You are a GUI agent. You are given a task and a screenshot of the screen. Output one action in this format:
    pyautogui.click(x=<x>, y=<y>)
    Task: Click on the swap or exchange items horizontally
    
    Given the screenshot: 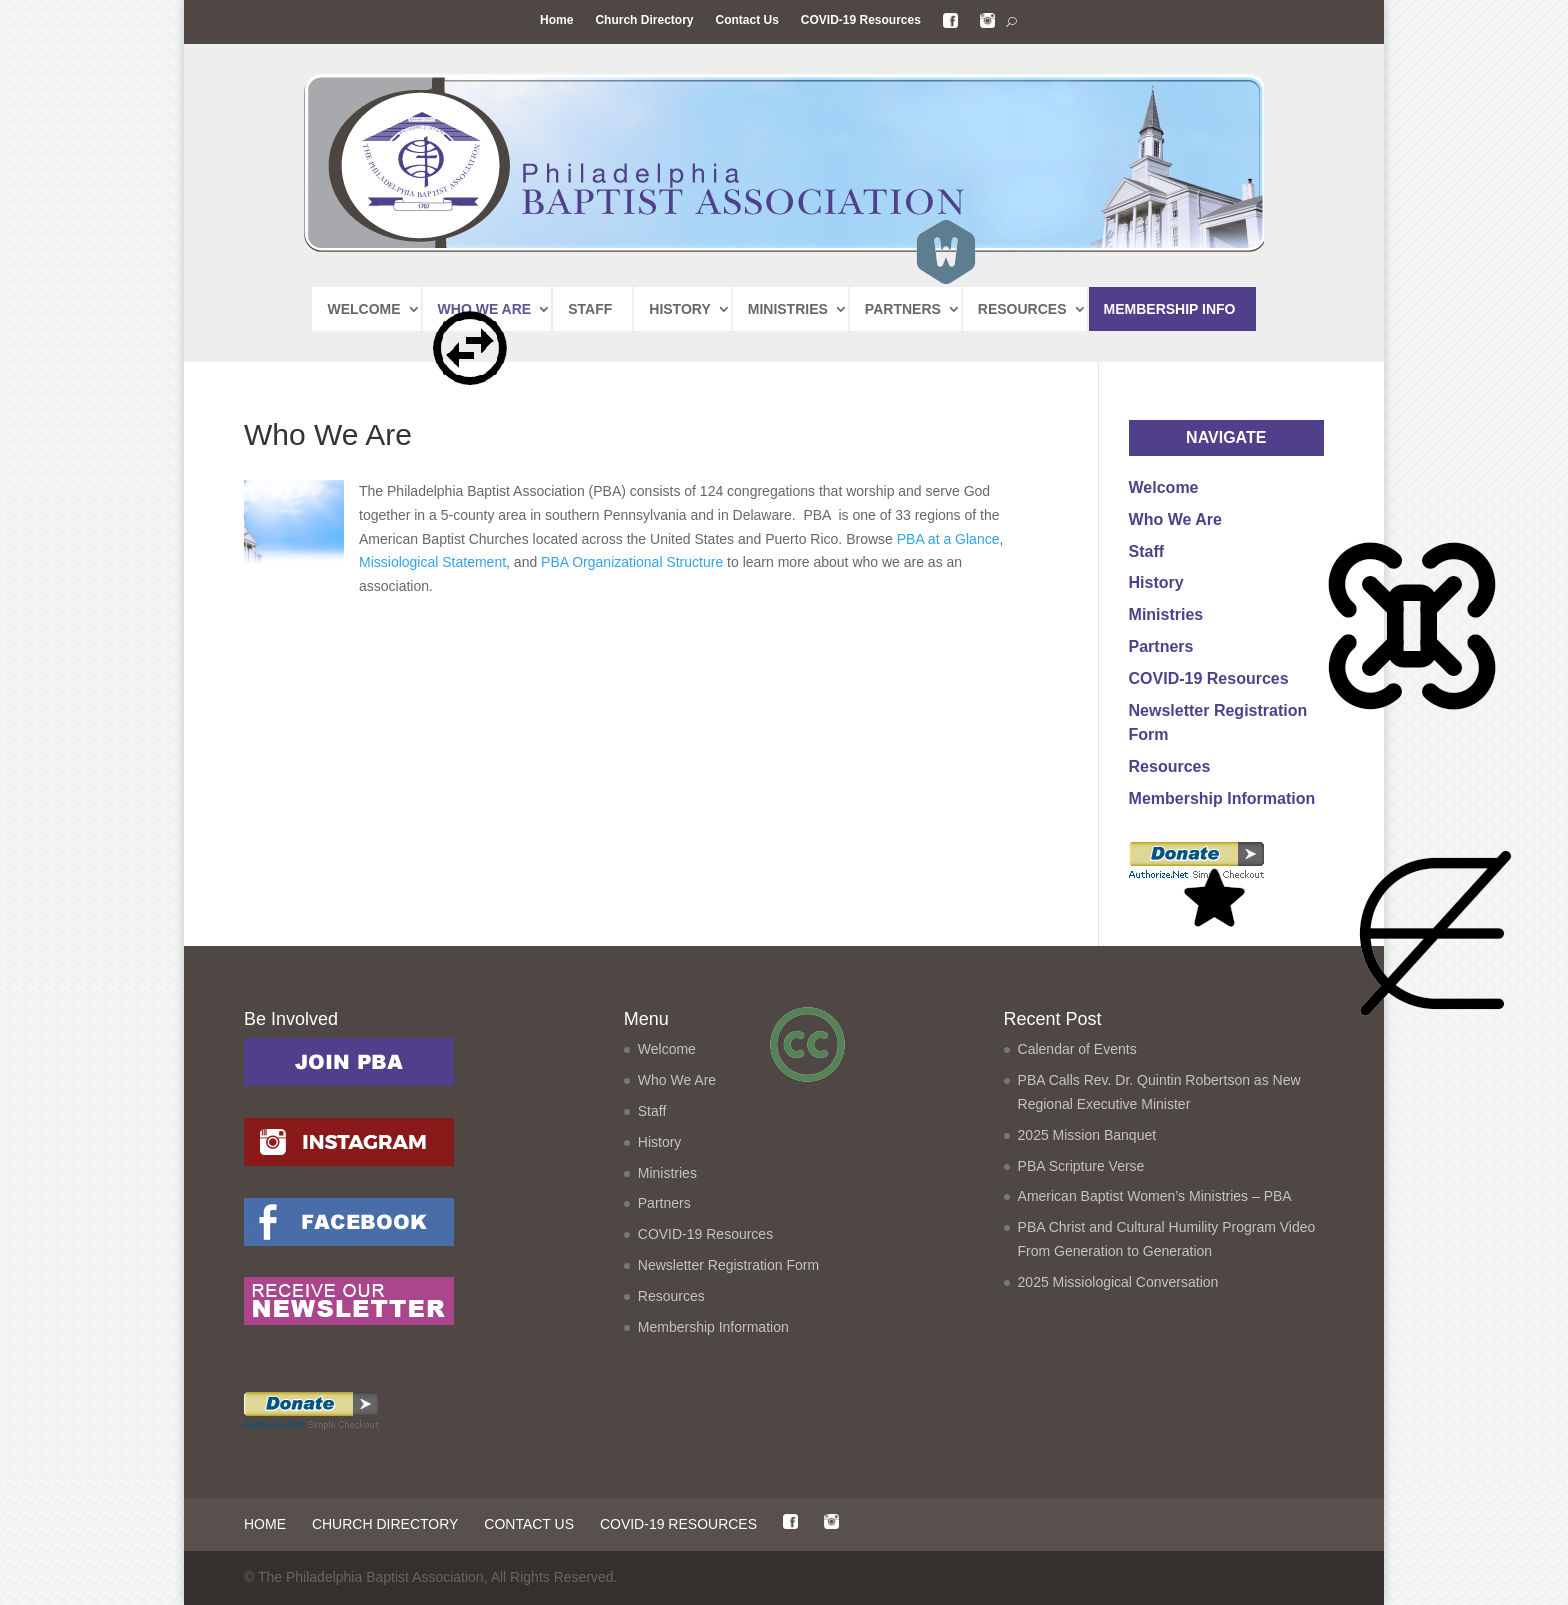 What is the action you would take?
    pyautogui.click(x=470, y=348)
    